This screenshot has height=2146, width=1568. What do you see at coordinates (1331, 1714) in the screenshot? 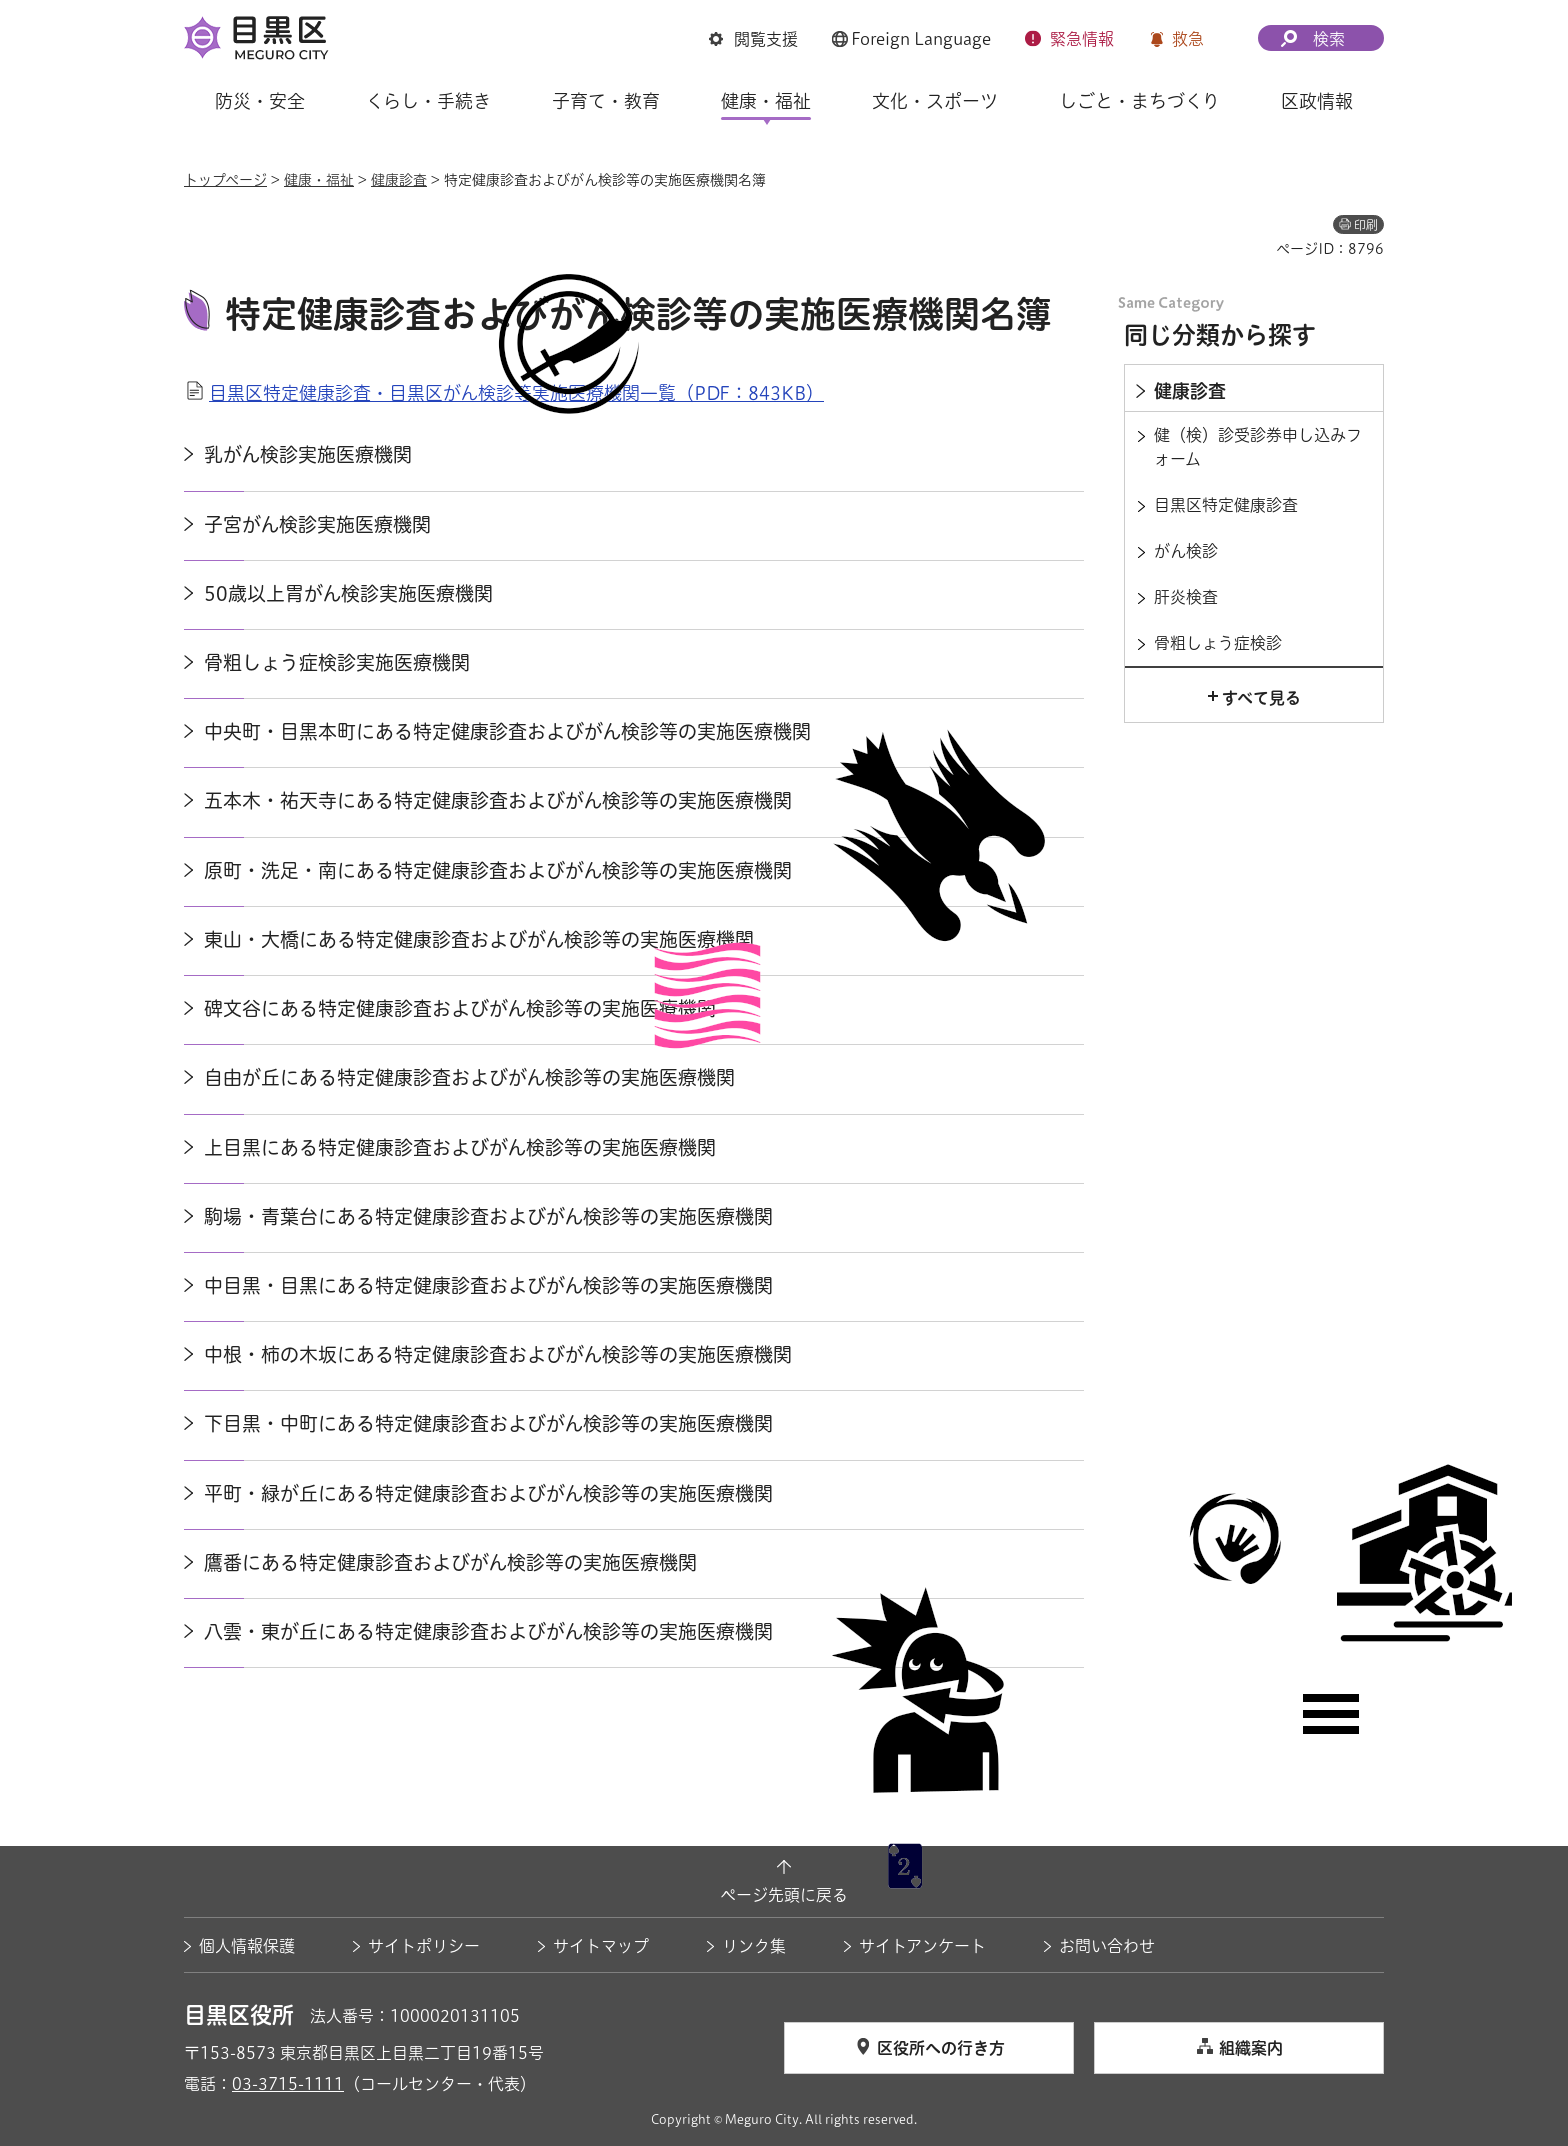
I see `open the navigation menu` at bounding box center [1331, 1714].